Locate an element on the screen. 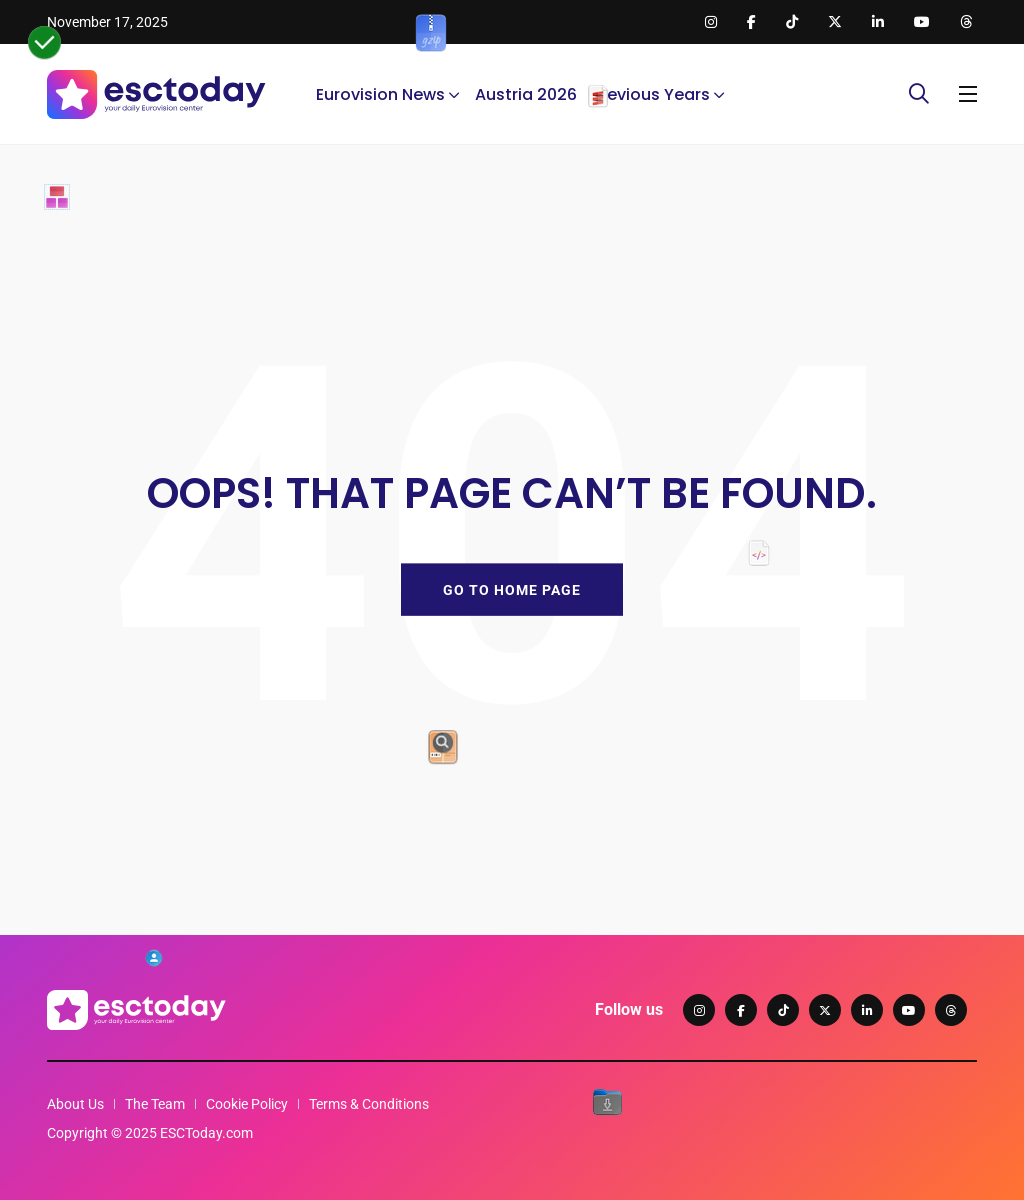  open your downloads folder is located at coordinates (607, 1101).